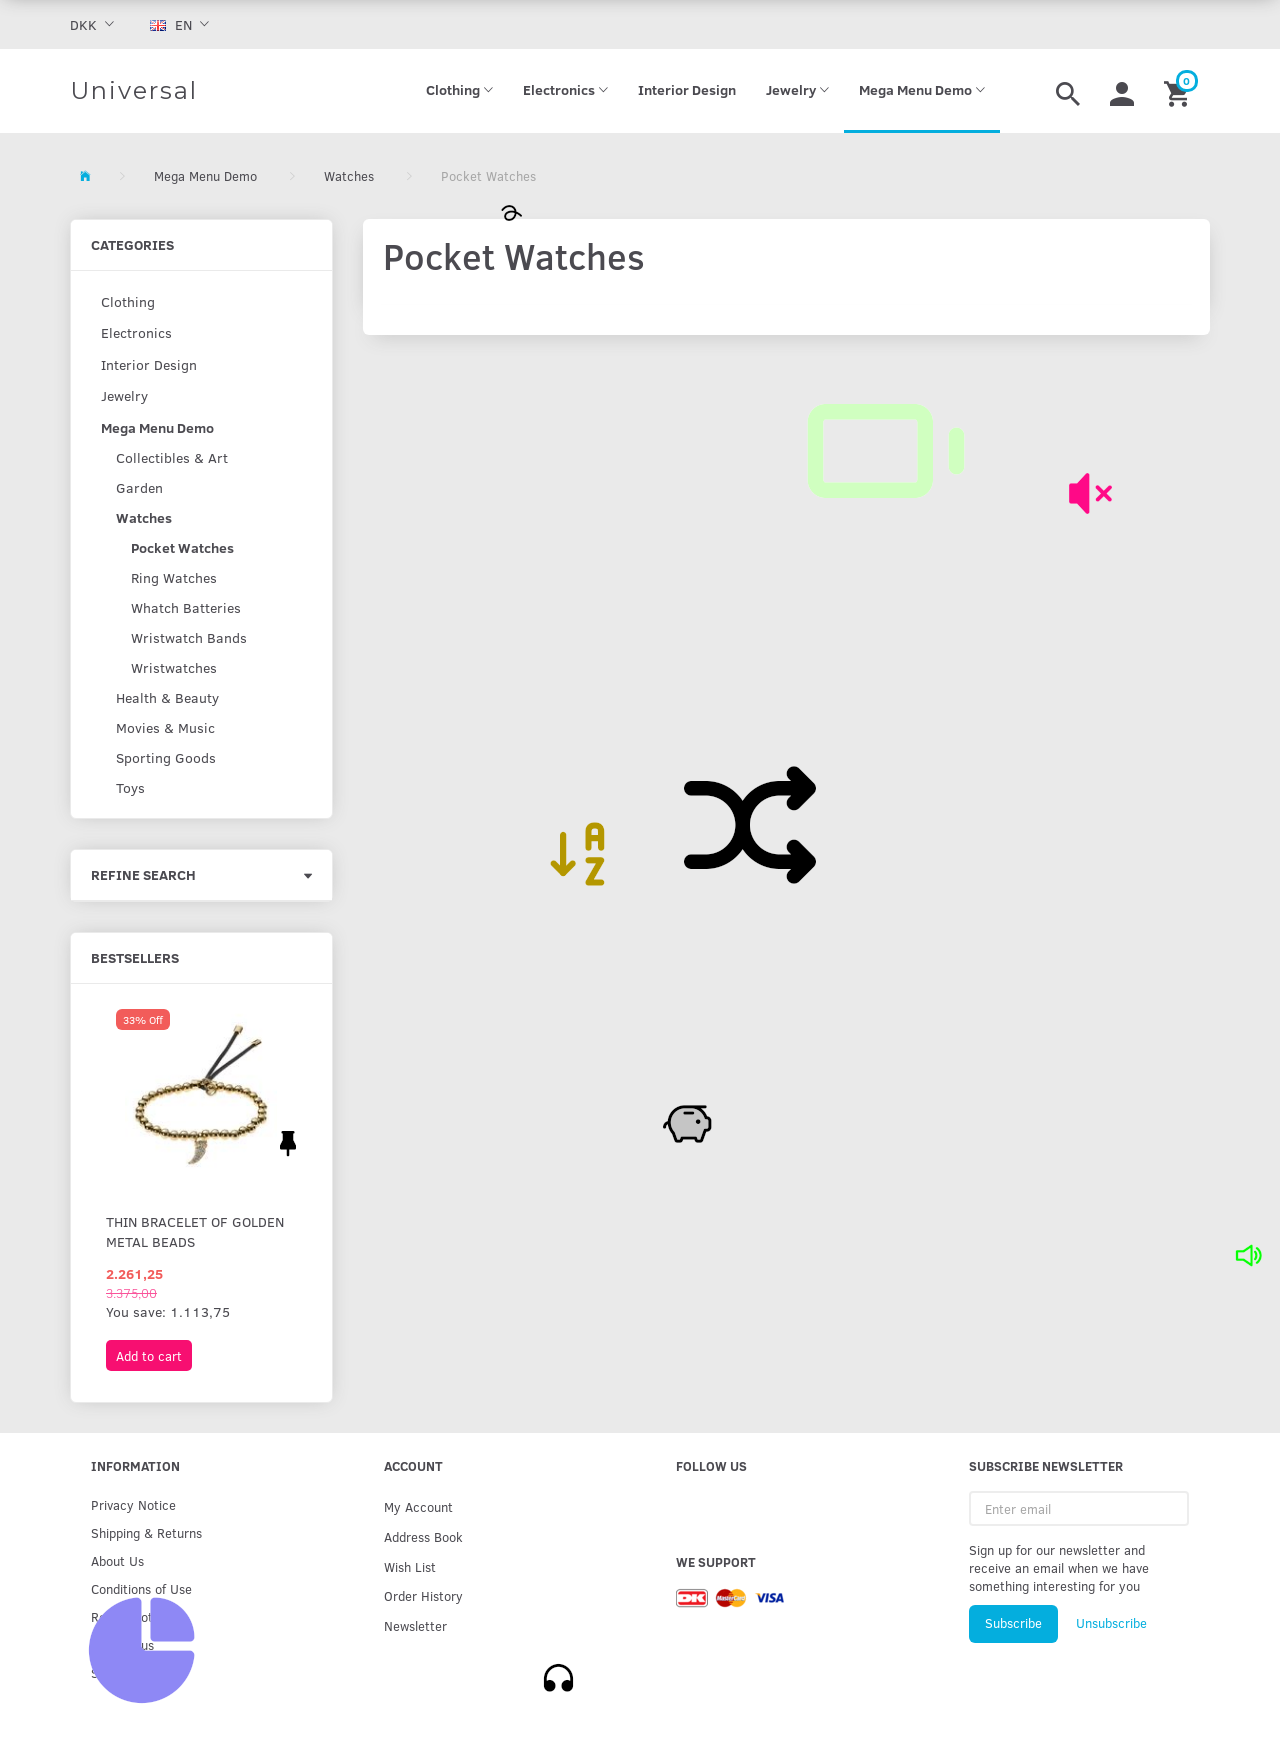 The height and width of the screenshot is (1741, 1280). What do you see at coordinates (1089, 493) in the screenshot?
I see `mute audio or sound output` at bounding box center [1089, 493].